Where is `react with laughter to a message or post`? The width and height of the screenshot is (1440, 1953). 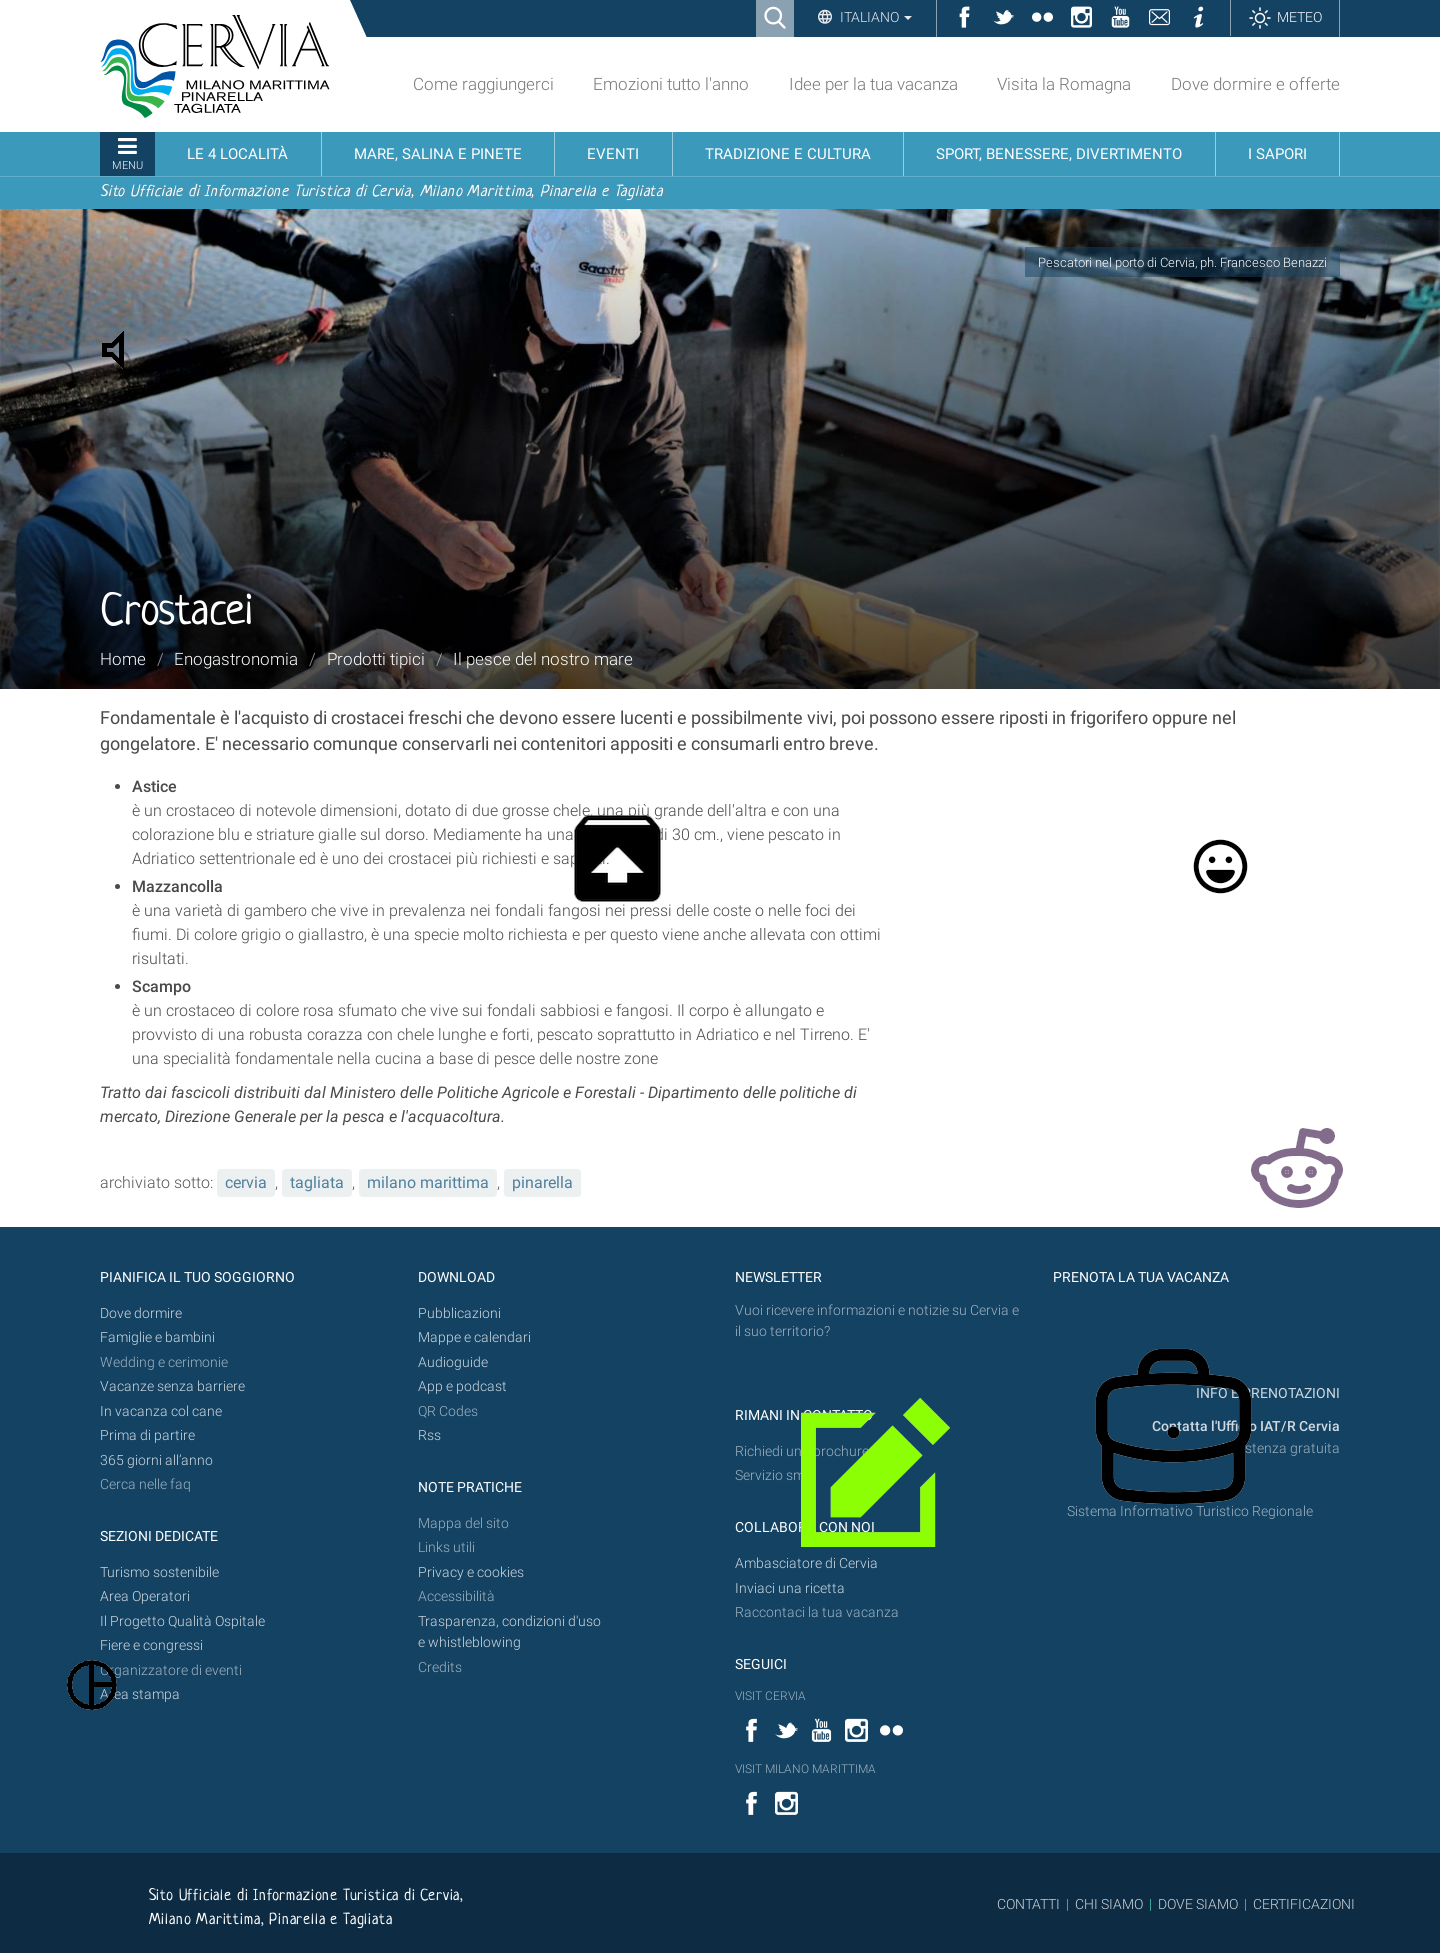 react with laughter to a message or post is located at coordinates (1220, 866).